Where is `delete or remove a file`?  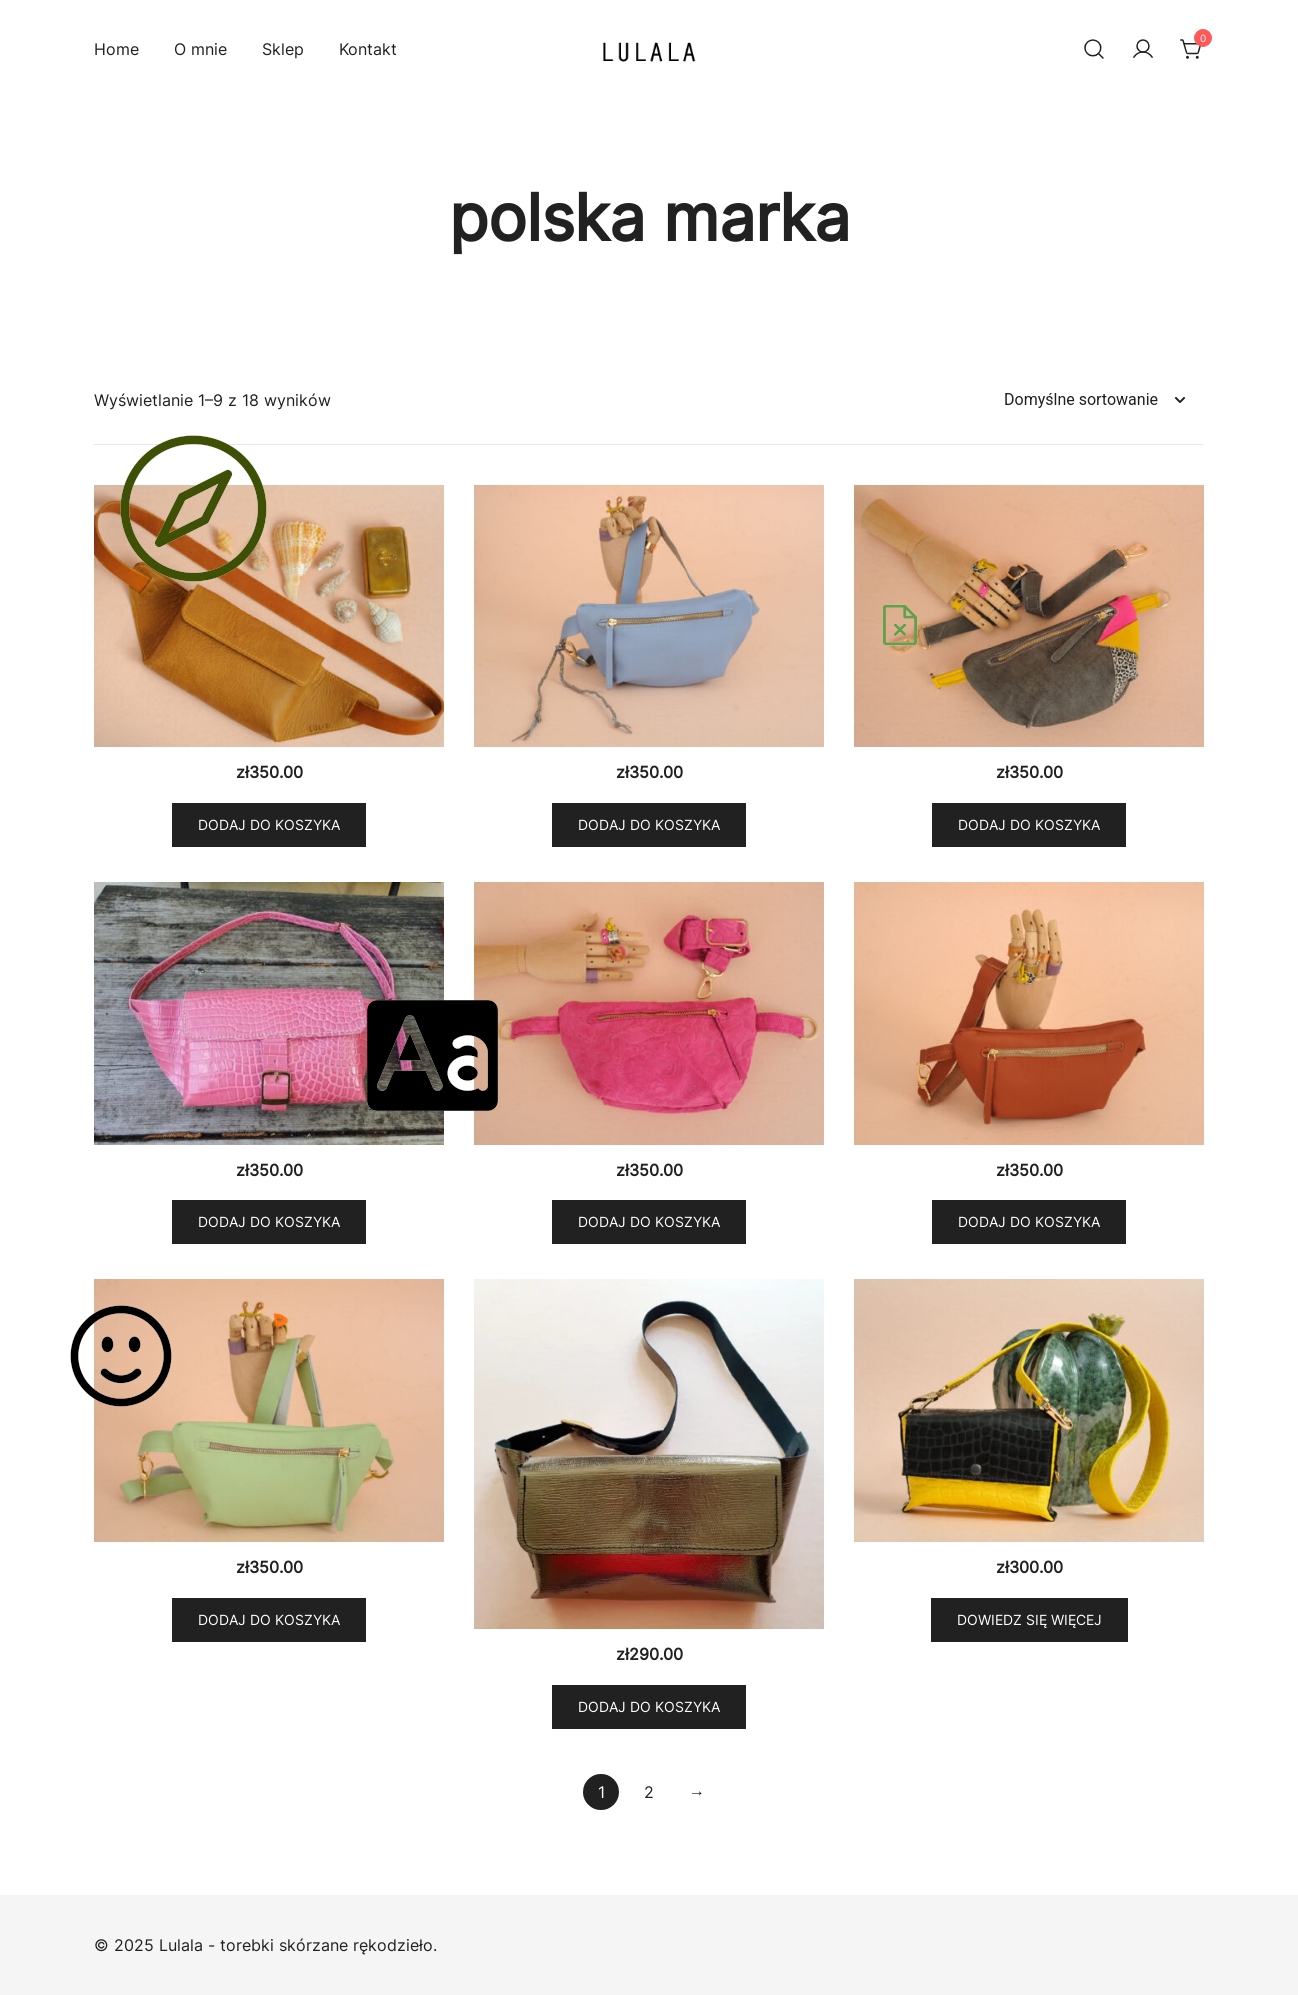
delete or remove a file is located at coordinates (900, 625).